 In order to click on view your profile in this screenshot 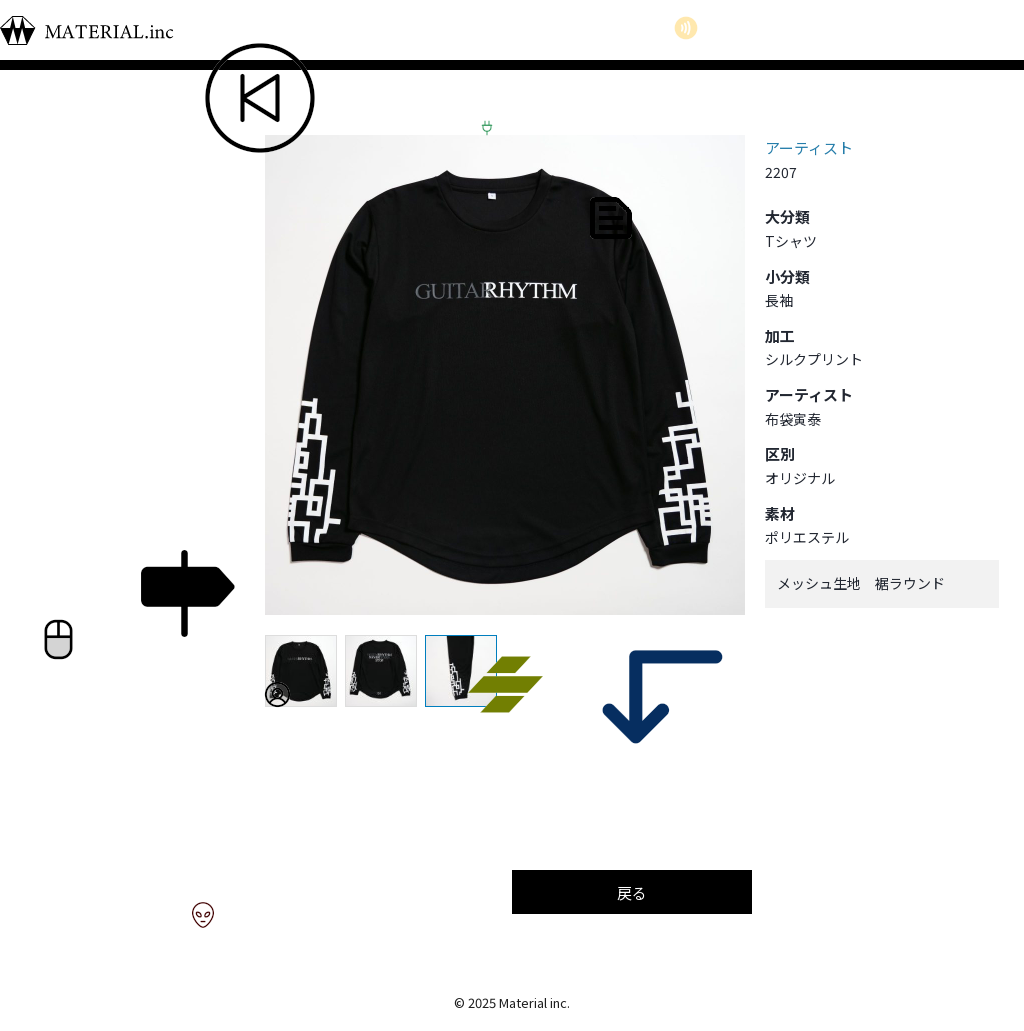, I will do `click(277, 694)`.